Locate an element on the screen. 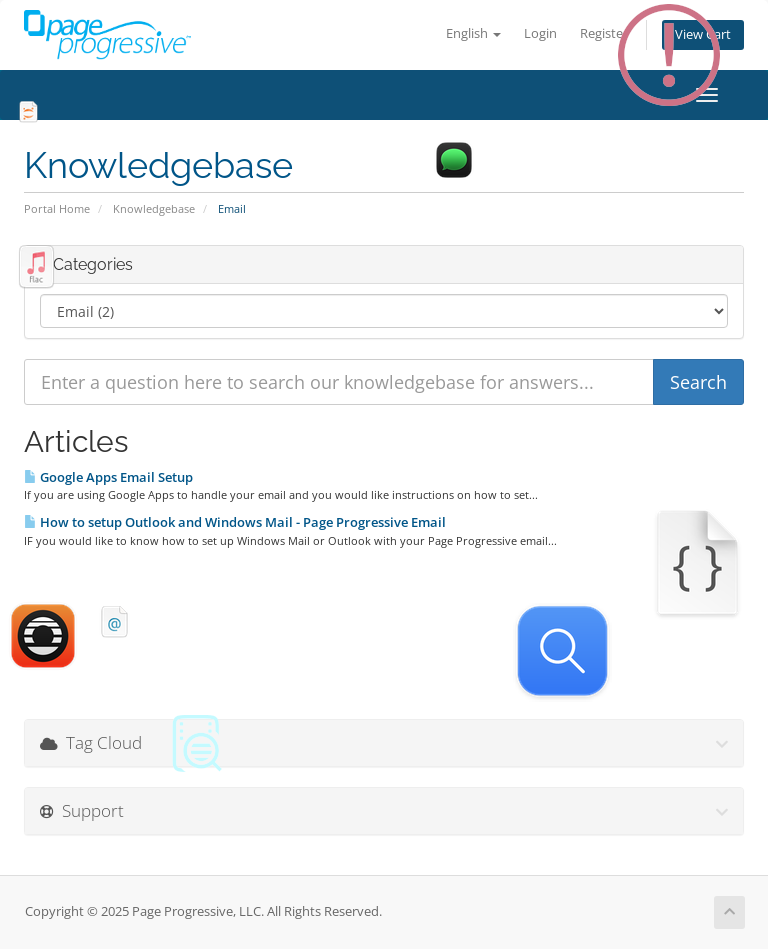 The image size is (768, 949). open the messages app is located at coordinates (454, 160).